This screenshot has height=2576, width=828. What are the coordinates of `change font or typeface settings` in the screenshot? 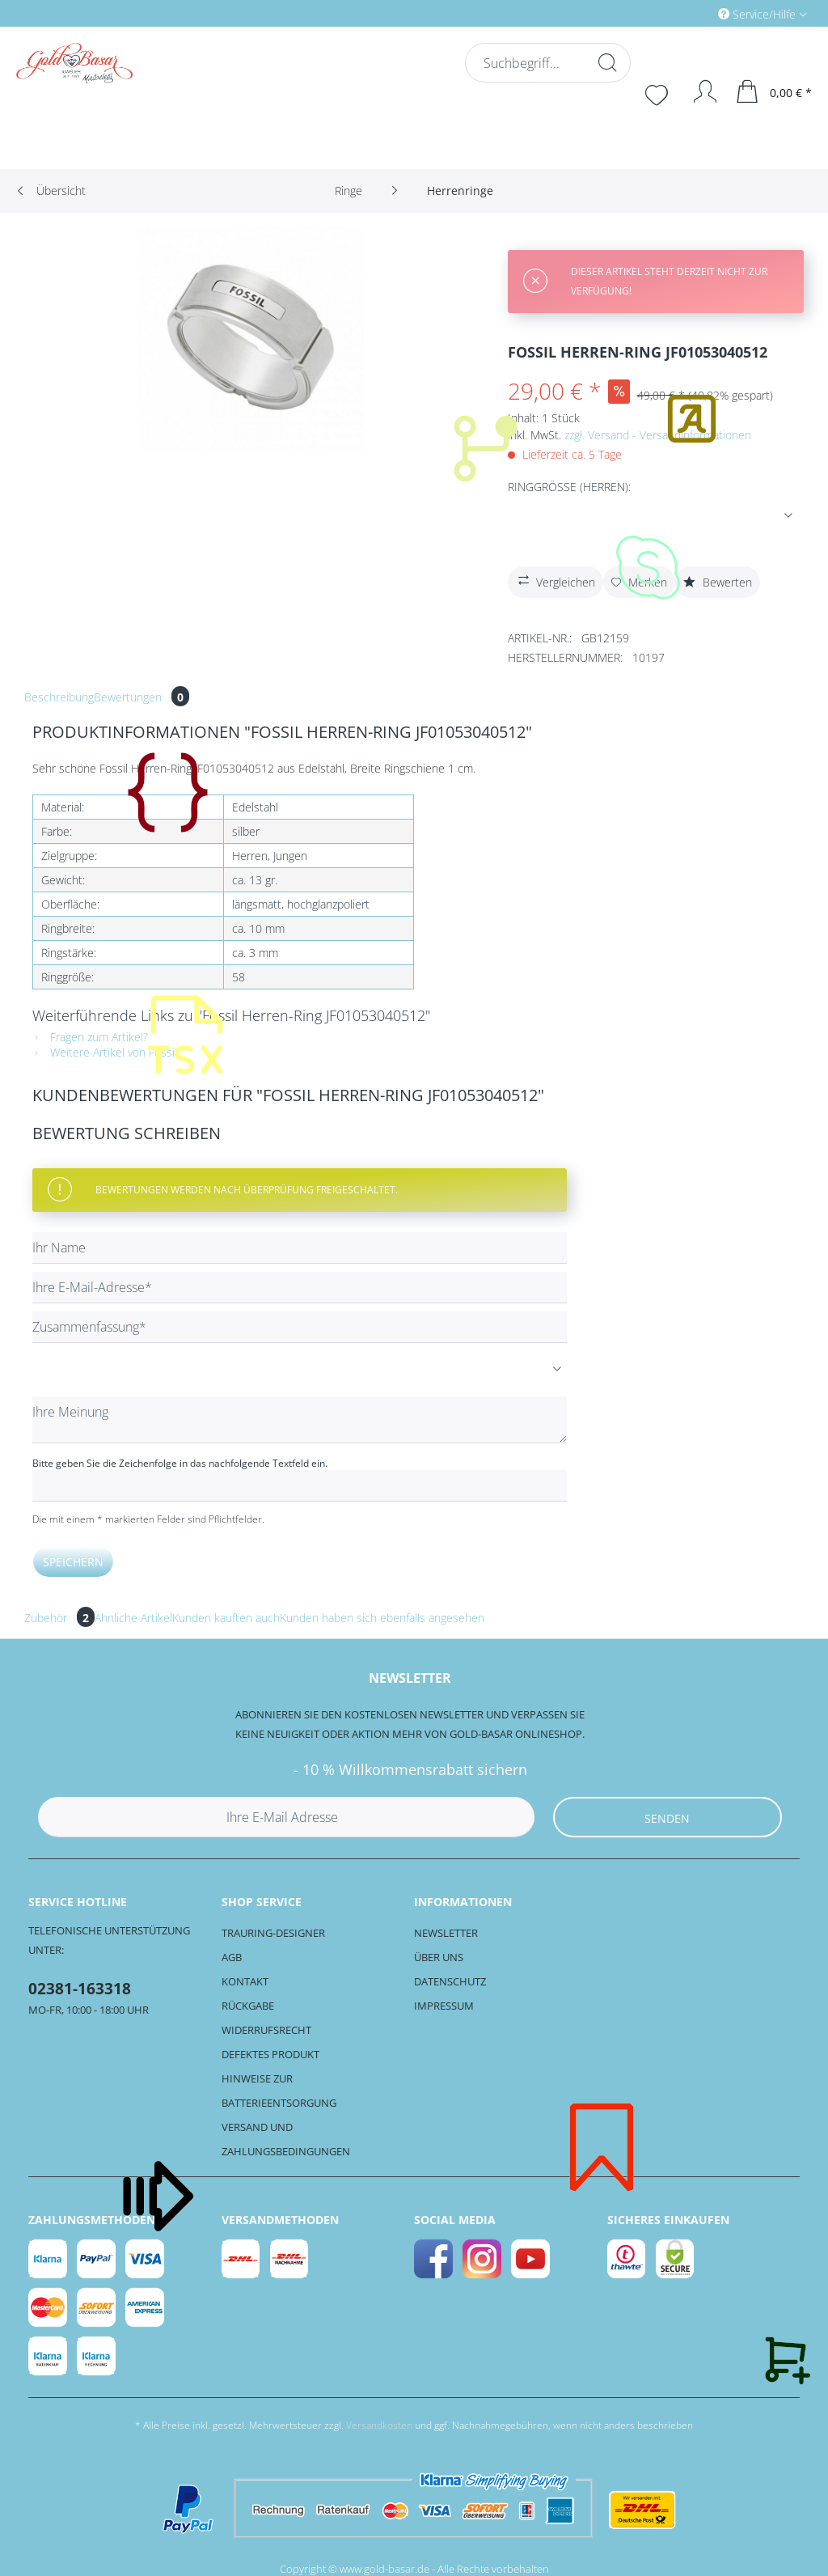 It's located at (691, 418).